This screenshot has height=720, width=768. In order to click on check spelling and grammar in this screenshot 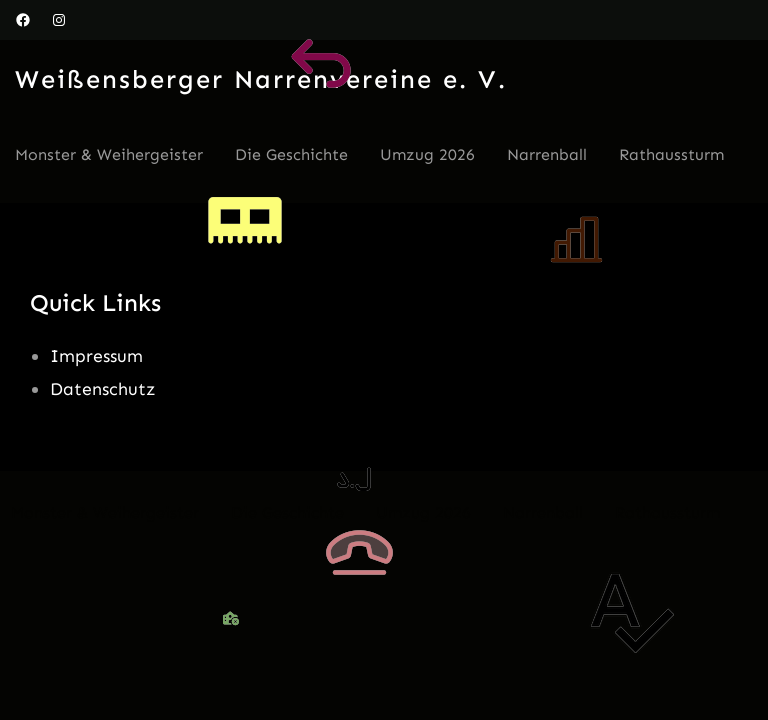, I will do `click(629, 610)`.